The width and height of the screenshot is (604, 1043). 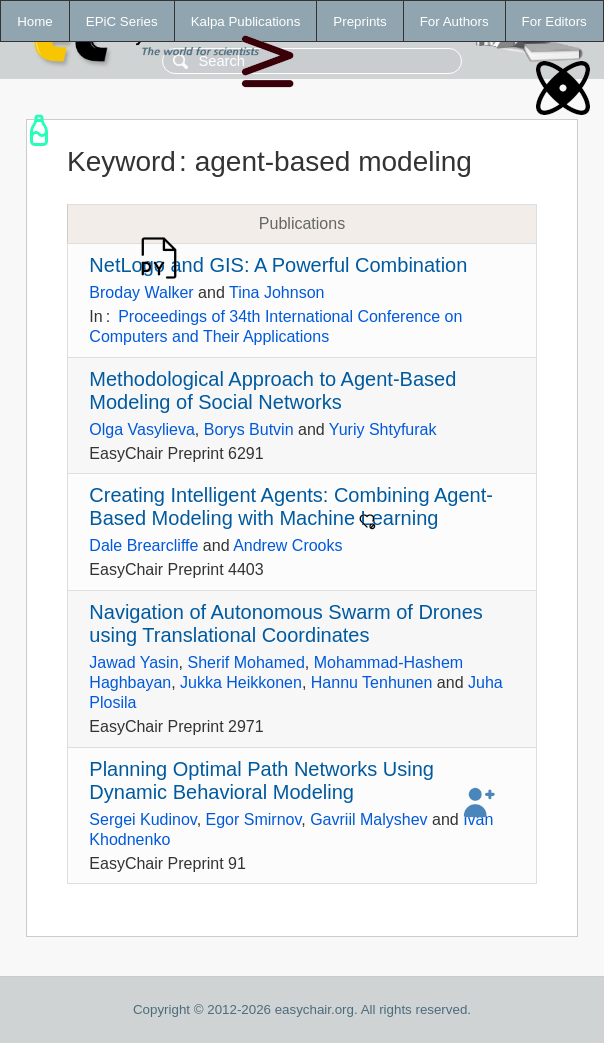 I want to click on greater than or equal to mathematical operator, so click(x=266, y=62).